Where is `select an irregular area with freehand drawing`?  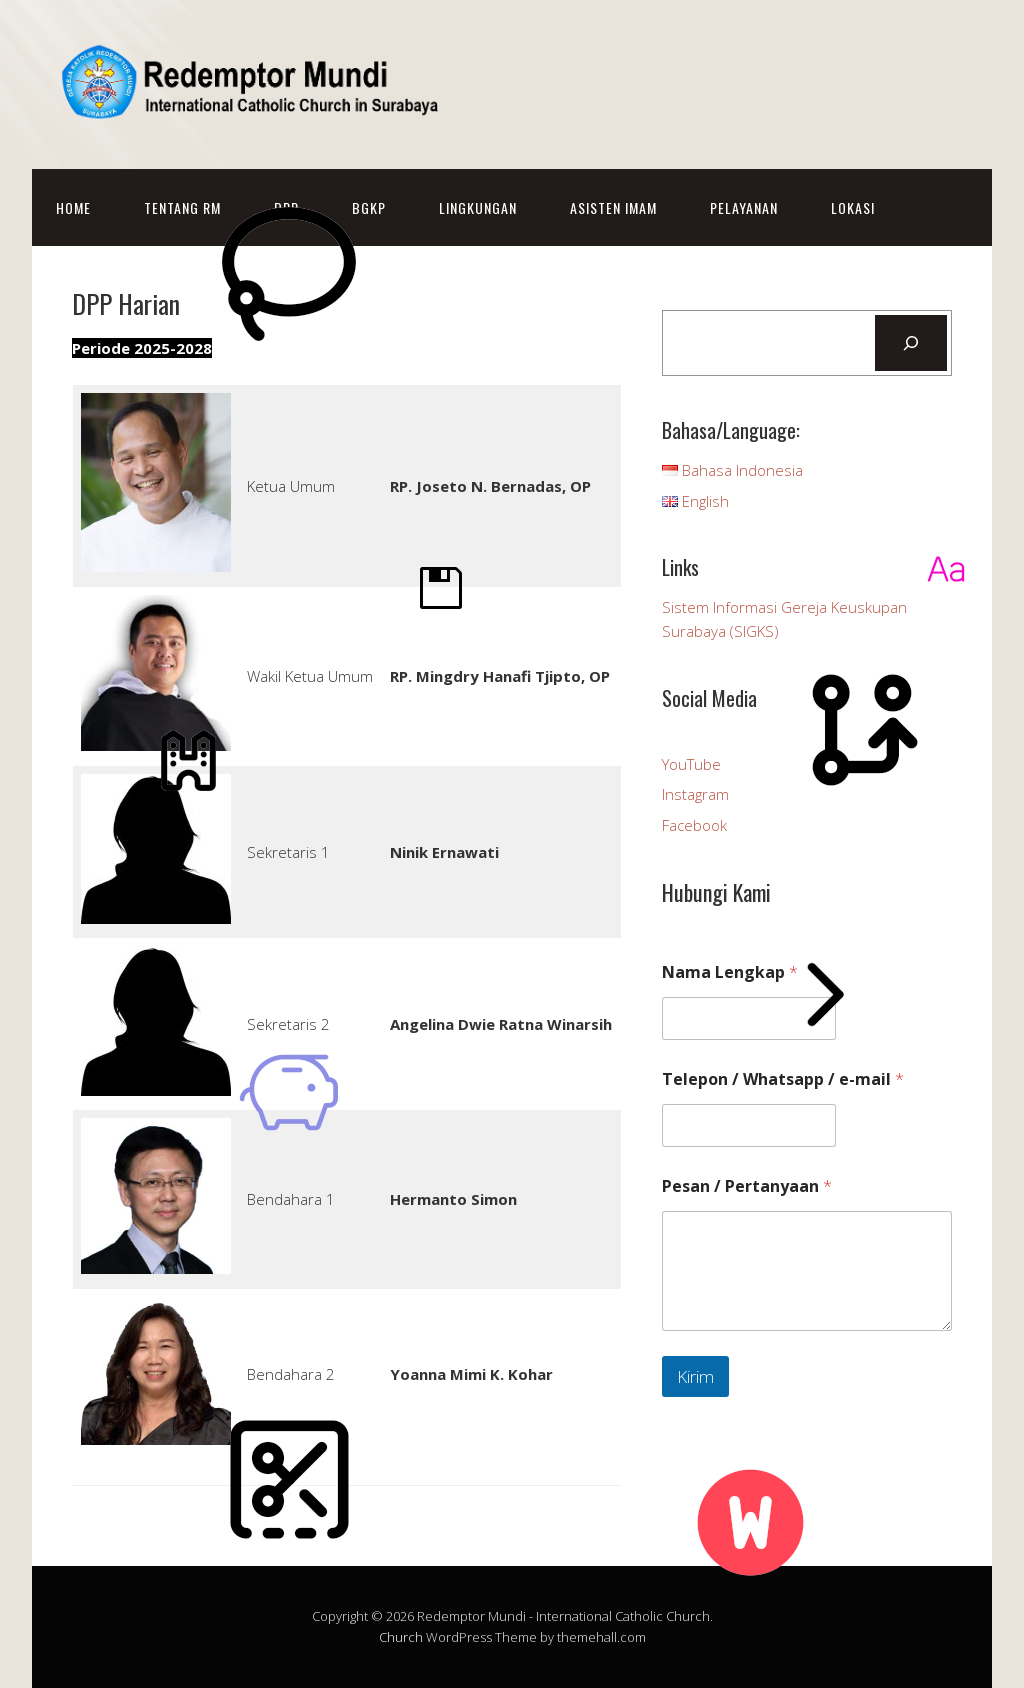 select an irregular area with freehand drawing is located at coordinates (289, 274).